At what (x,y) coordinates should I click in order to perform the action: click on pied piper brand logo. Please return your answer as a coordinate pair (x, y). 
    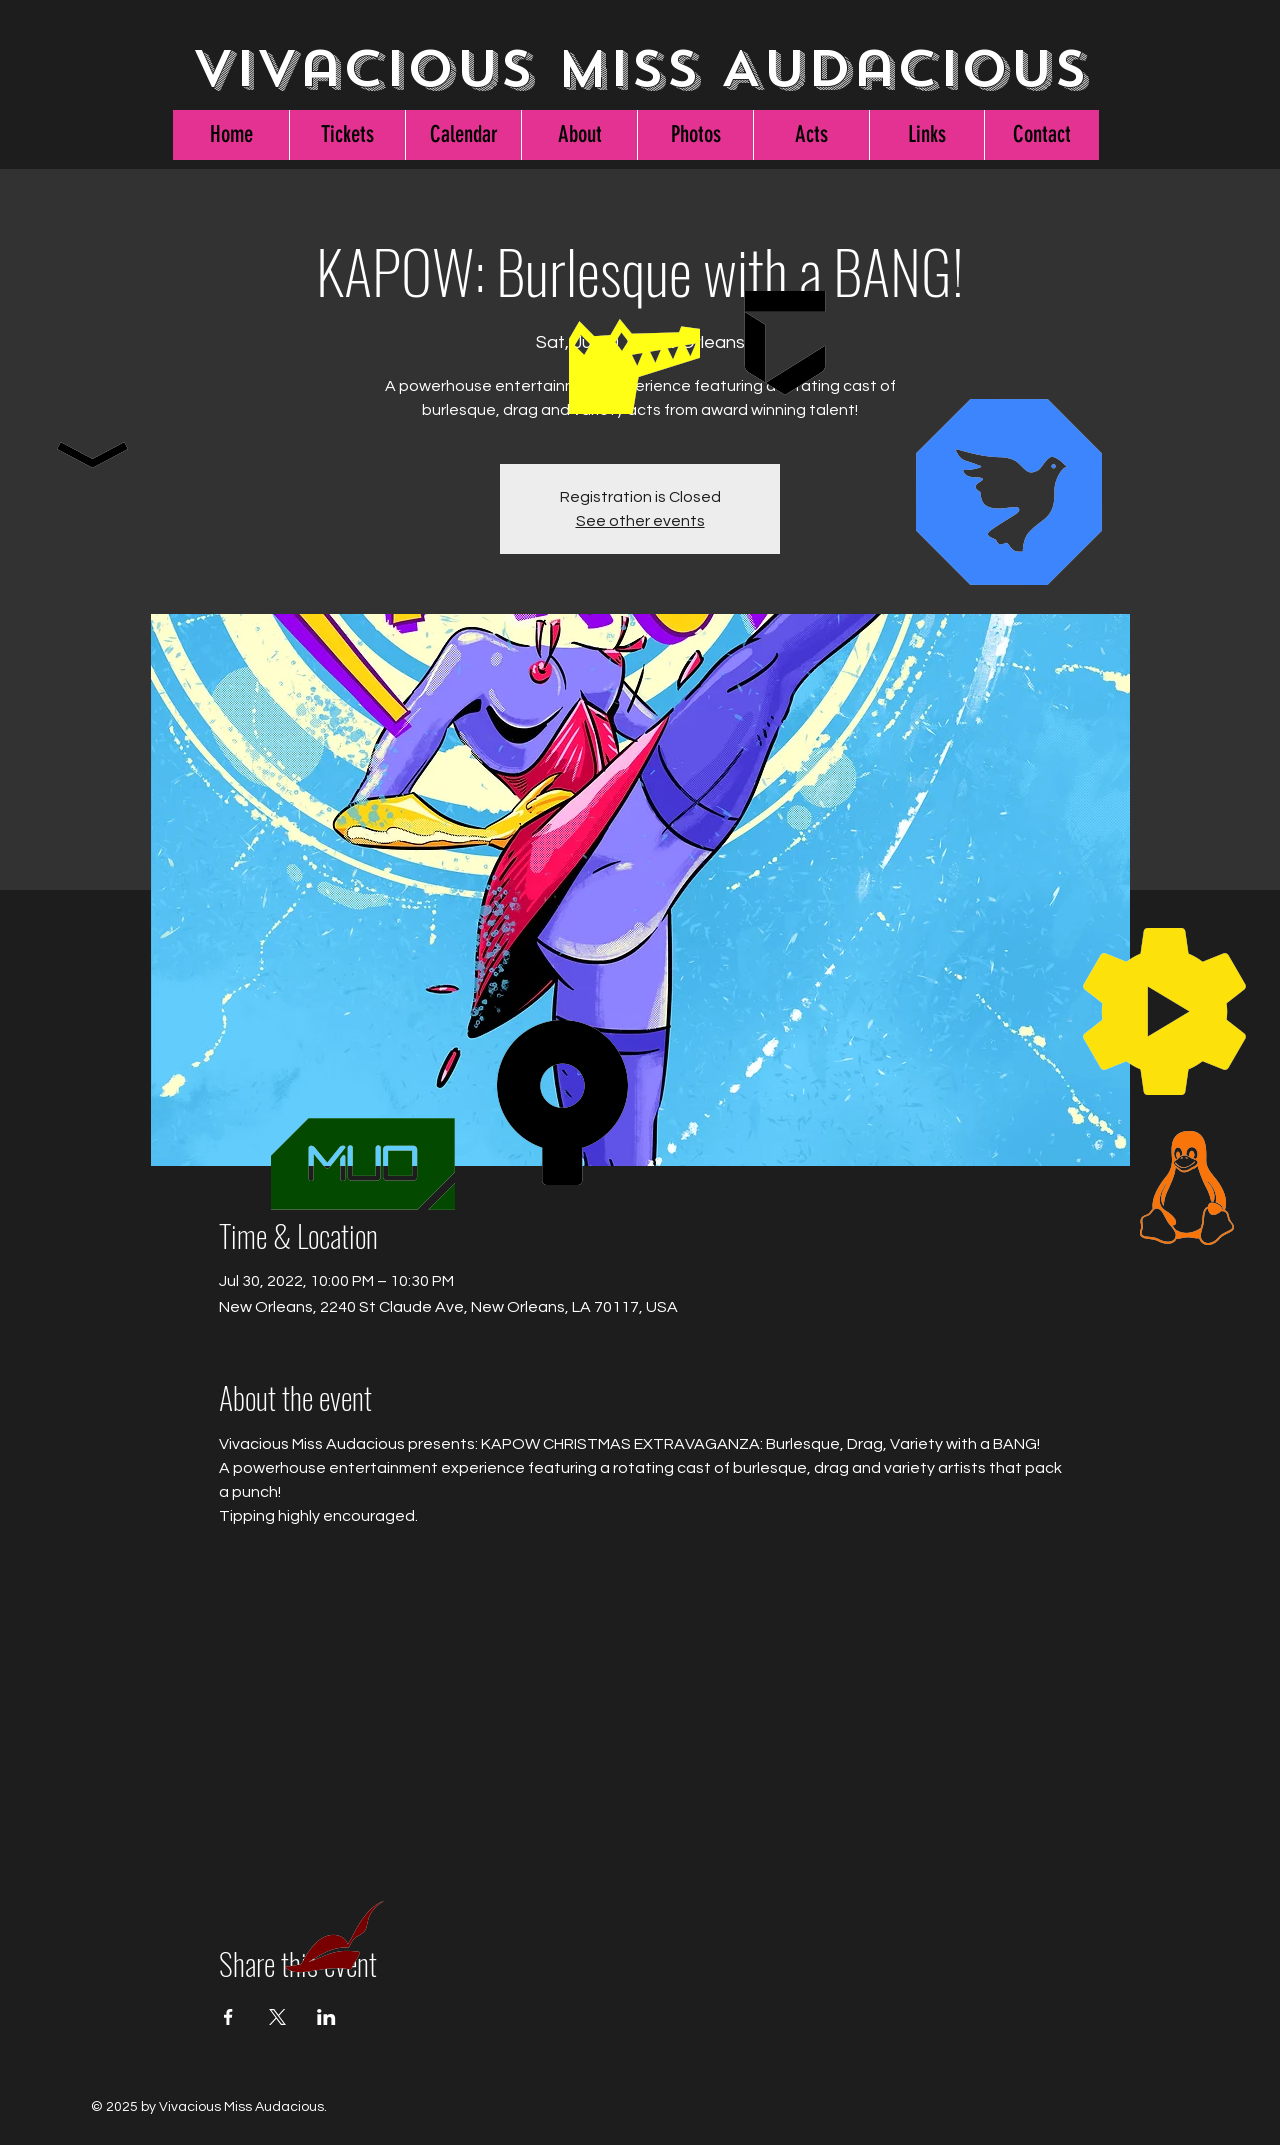
    Looking at the image, I should click on (334, 1936).